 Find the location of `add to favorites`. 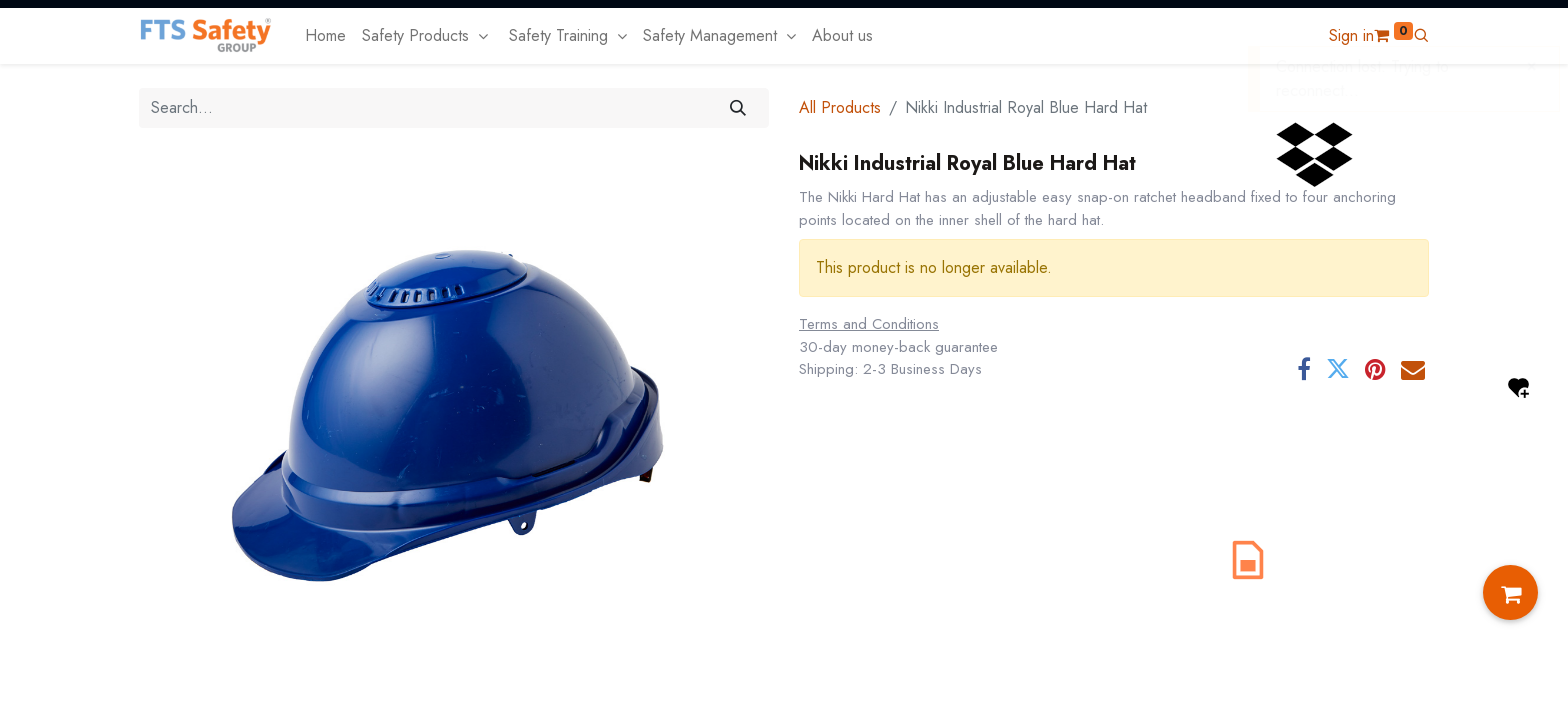

add to favorites is located at coordinates (1518, 387).